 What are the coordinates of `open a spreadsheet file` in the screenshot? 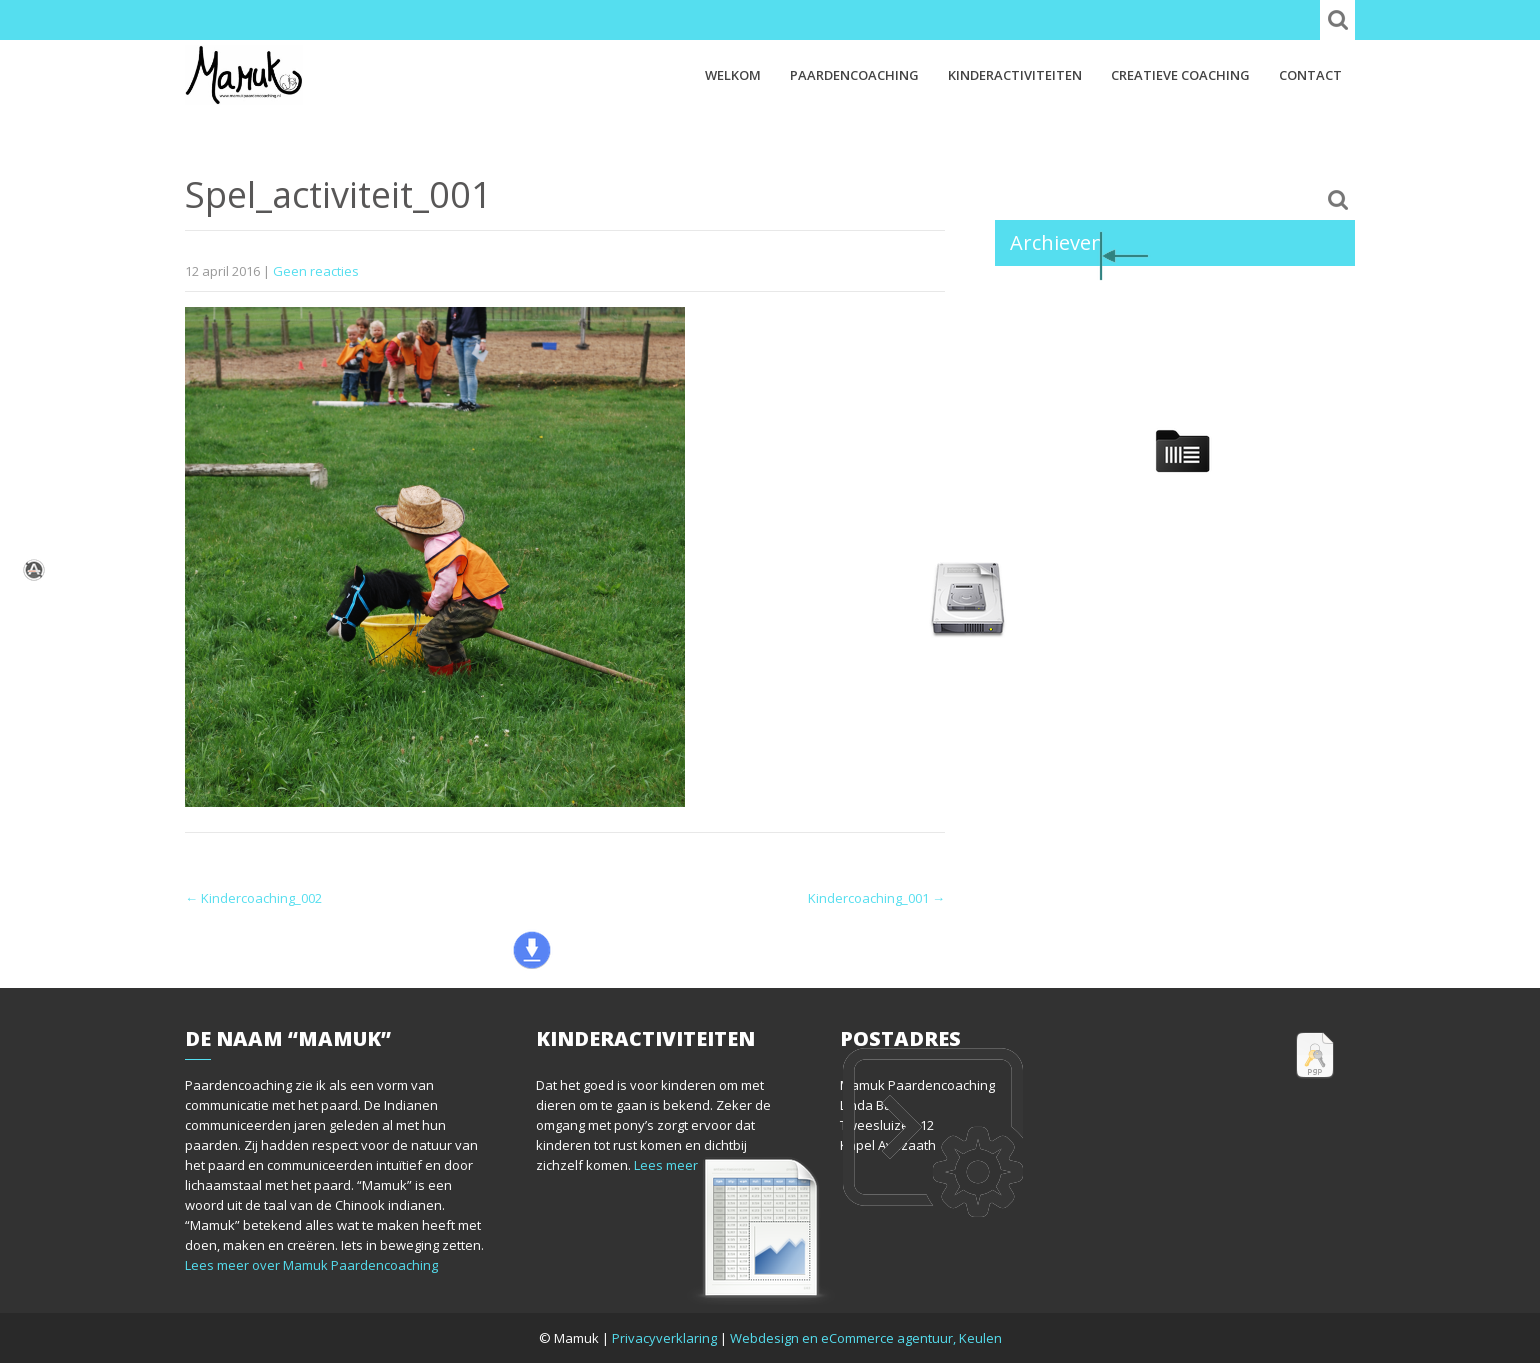 It's located at (763, 1227).